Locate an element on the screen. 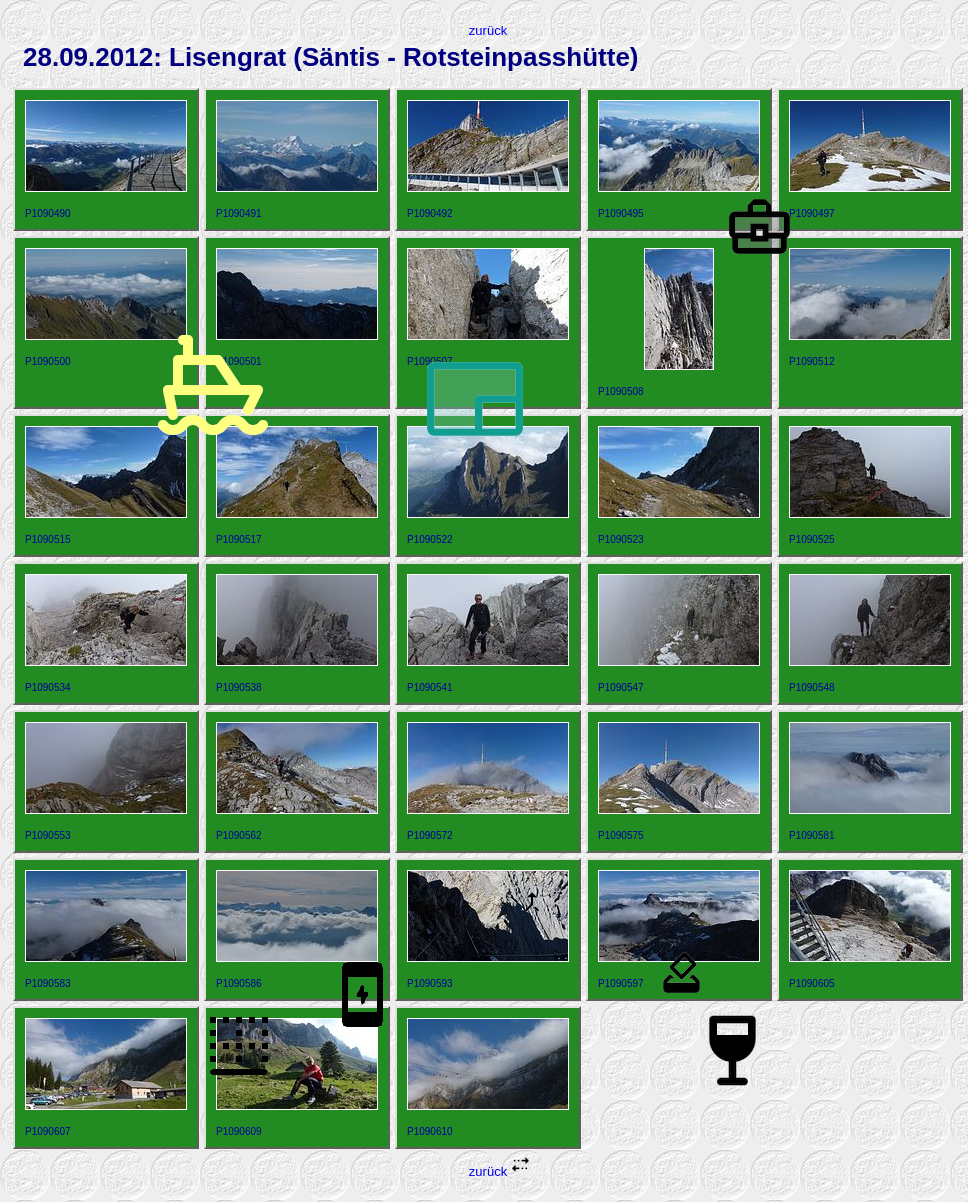  access work or business-related features is located at coordinates (759, 226).